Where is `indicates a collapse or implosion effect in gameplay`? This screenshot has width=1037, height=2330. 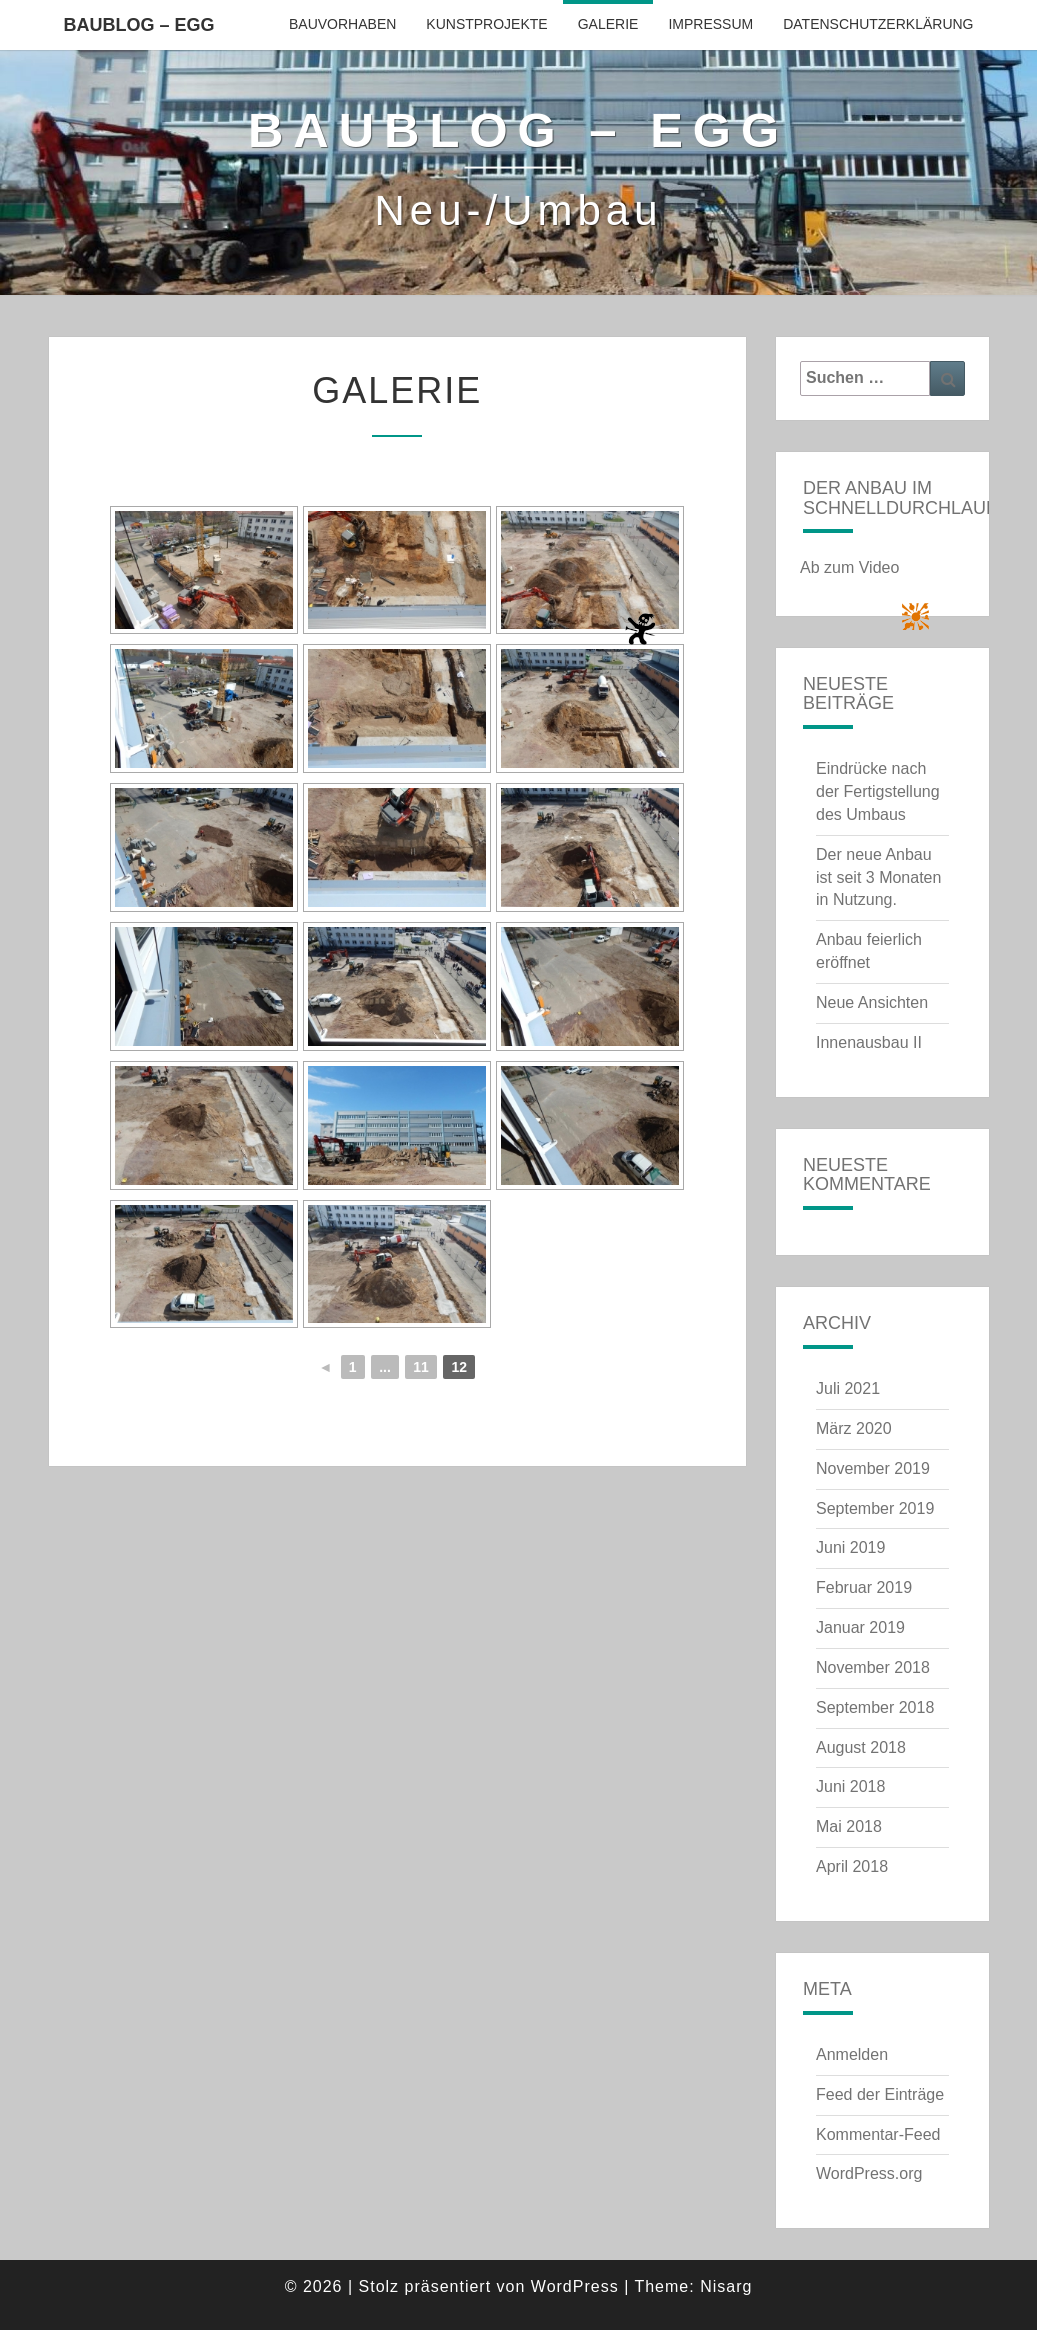 indicates a collapse or implosion effect in gameplay is located at coordinates (915, 616).